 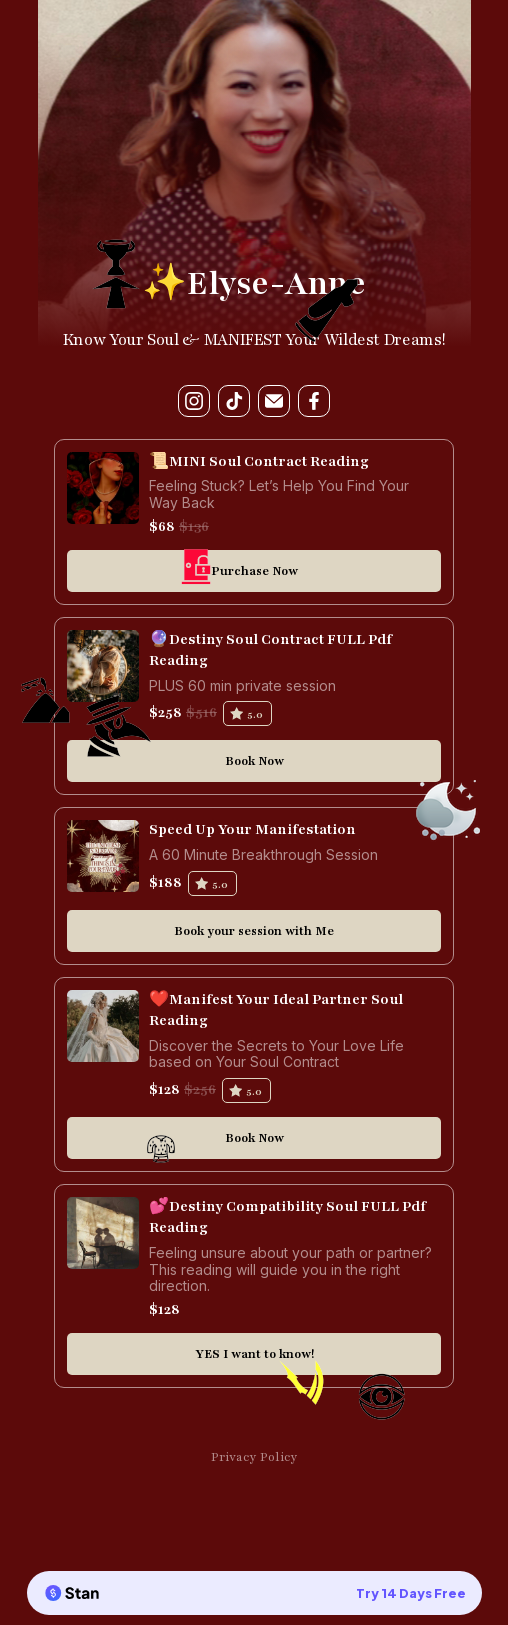 What do you see at coordinates (301, 1382) in the screenshot?
I see `indicates a tearing or ripping action in gameplay` at bounding box center [301, 1382].